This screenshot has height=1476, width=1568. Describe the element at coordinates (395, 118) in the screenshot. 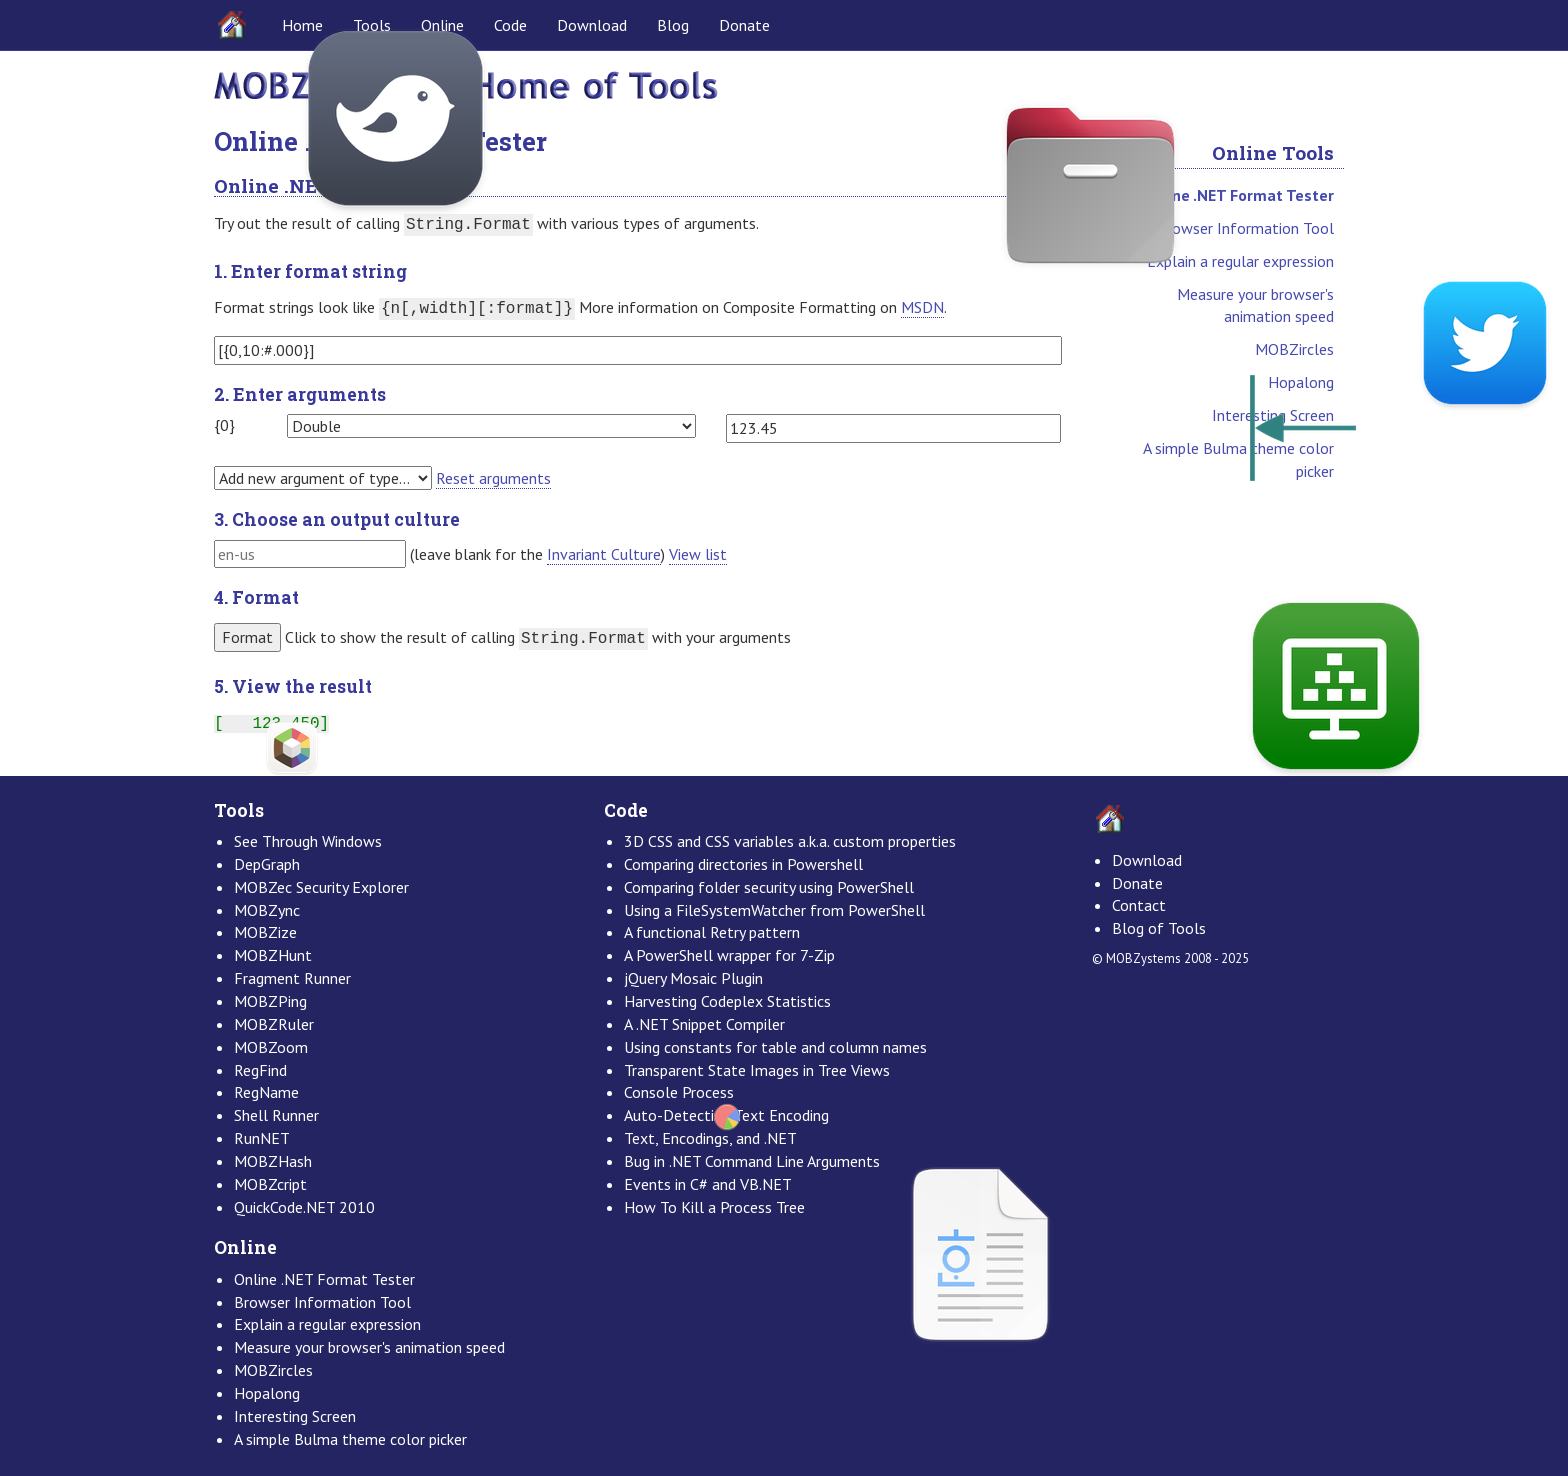

I see `launch the budgie desktop environment` at that location.